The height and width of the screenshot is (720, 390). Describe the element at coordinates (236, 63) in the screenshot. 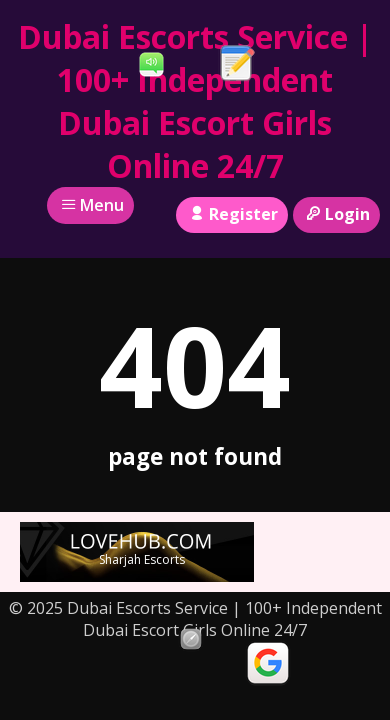

I see `open the text editor application` at that location.